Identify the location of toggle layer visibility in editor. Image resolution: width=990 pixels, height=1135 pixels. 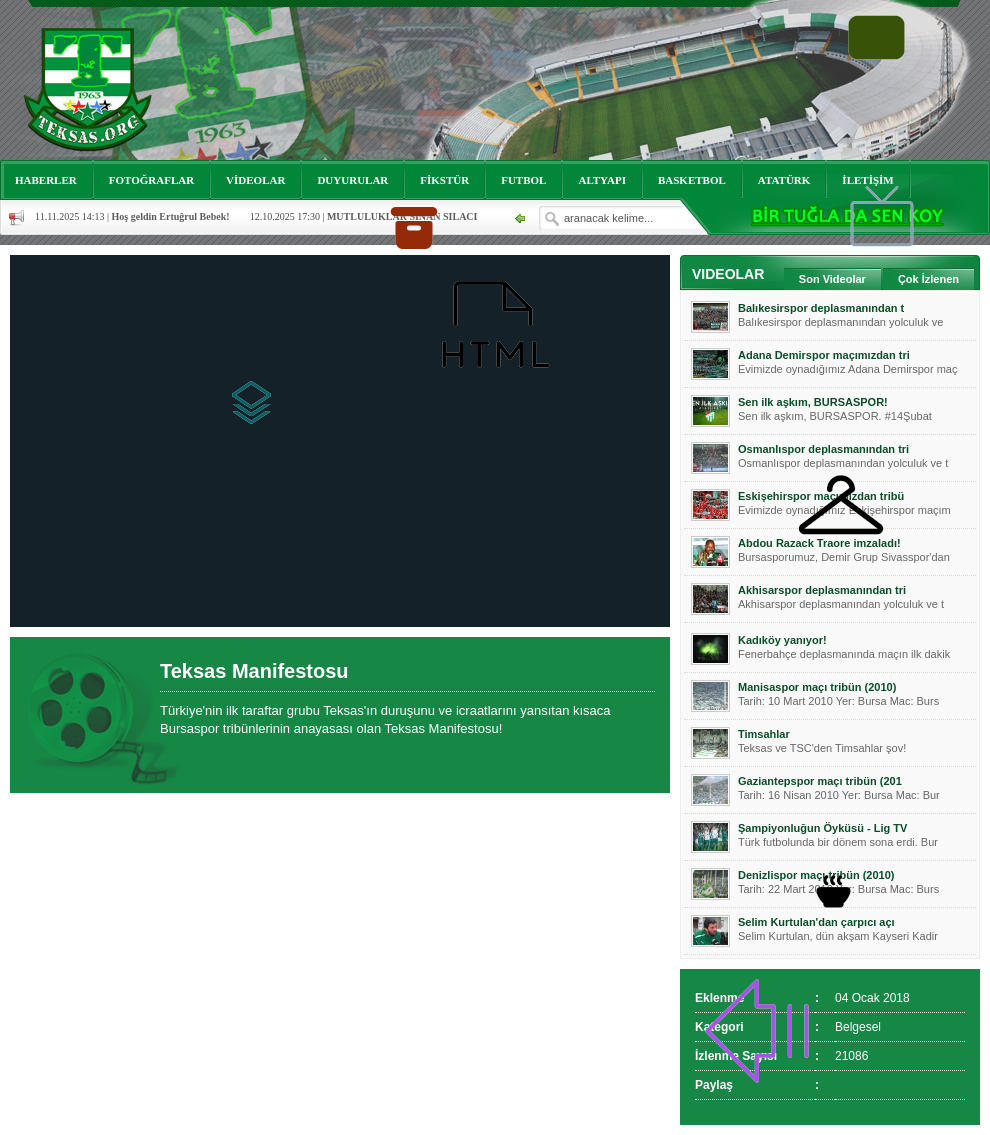
(251, 402).